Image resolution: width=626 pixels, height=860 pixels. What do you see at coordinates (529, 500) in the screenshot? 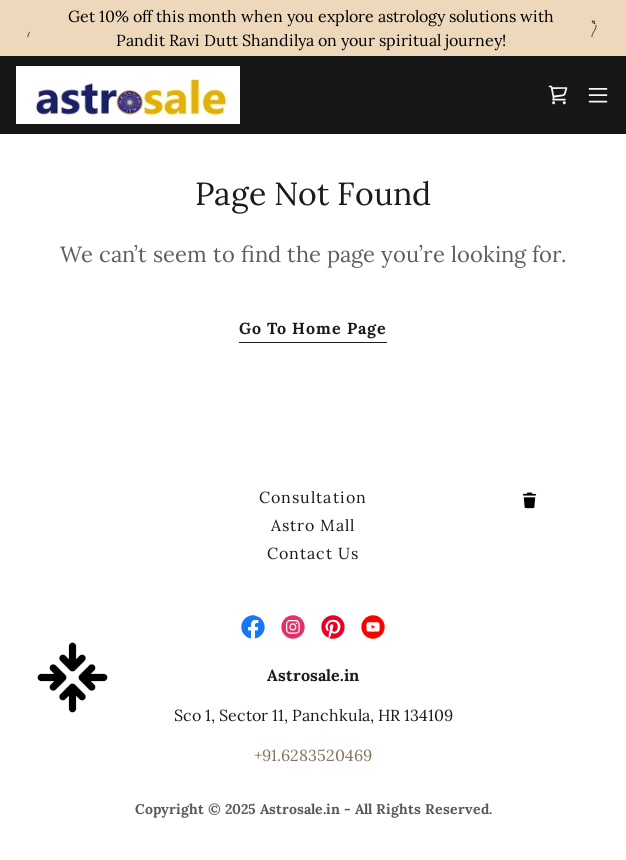
I see `delete this item` at bounding box center [529, 500].